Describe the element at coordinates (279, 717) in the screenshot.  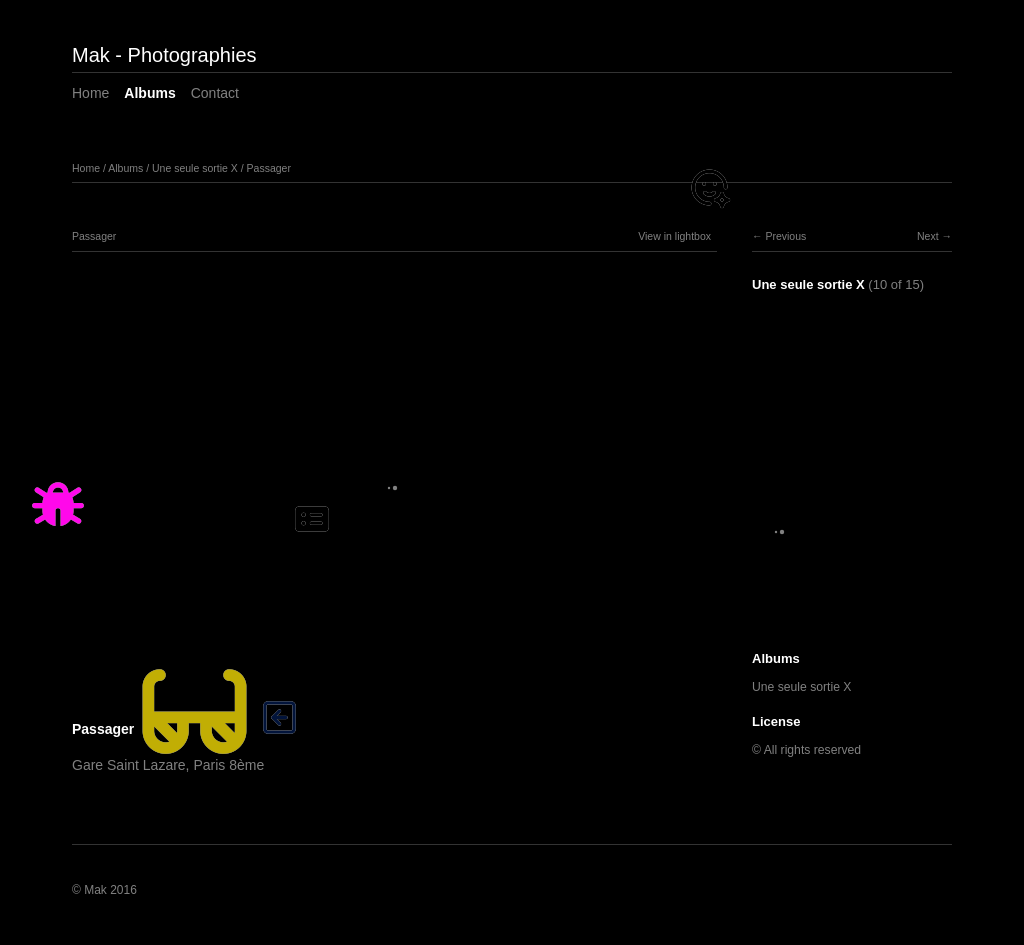
I see `go back to the previous screen` at that location.